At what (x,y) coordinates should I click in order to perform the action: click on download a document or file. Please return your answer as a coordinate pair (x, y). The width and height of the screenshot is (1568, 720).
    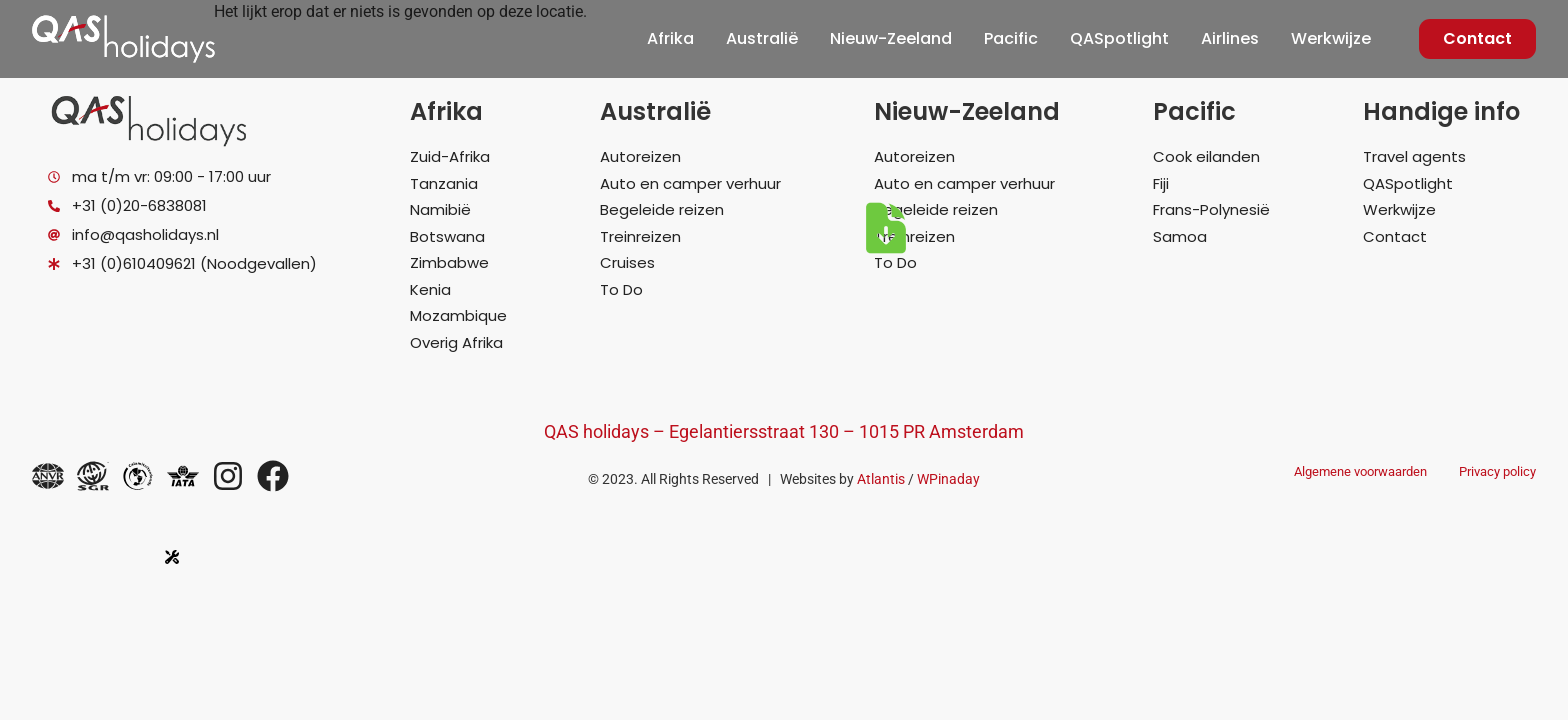
    Looking at the image, I should click on (886, 228).